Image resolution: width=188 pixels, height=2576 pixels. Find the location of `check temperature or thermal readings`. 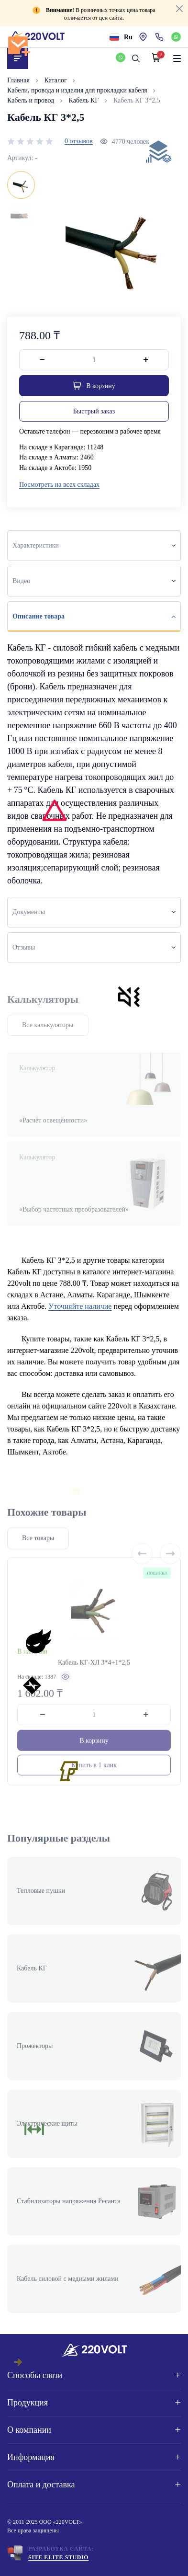

check temperature or thermal readings is located at coordinates (69, 1771).